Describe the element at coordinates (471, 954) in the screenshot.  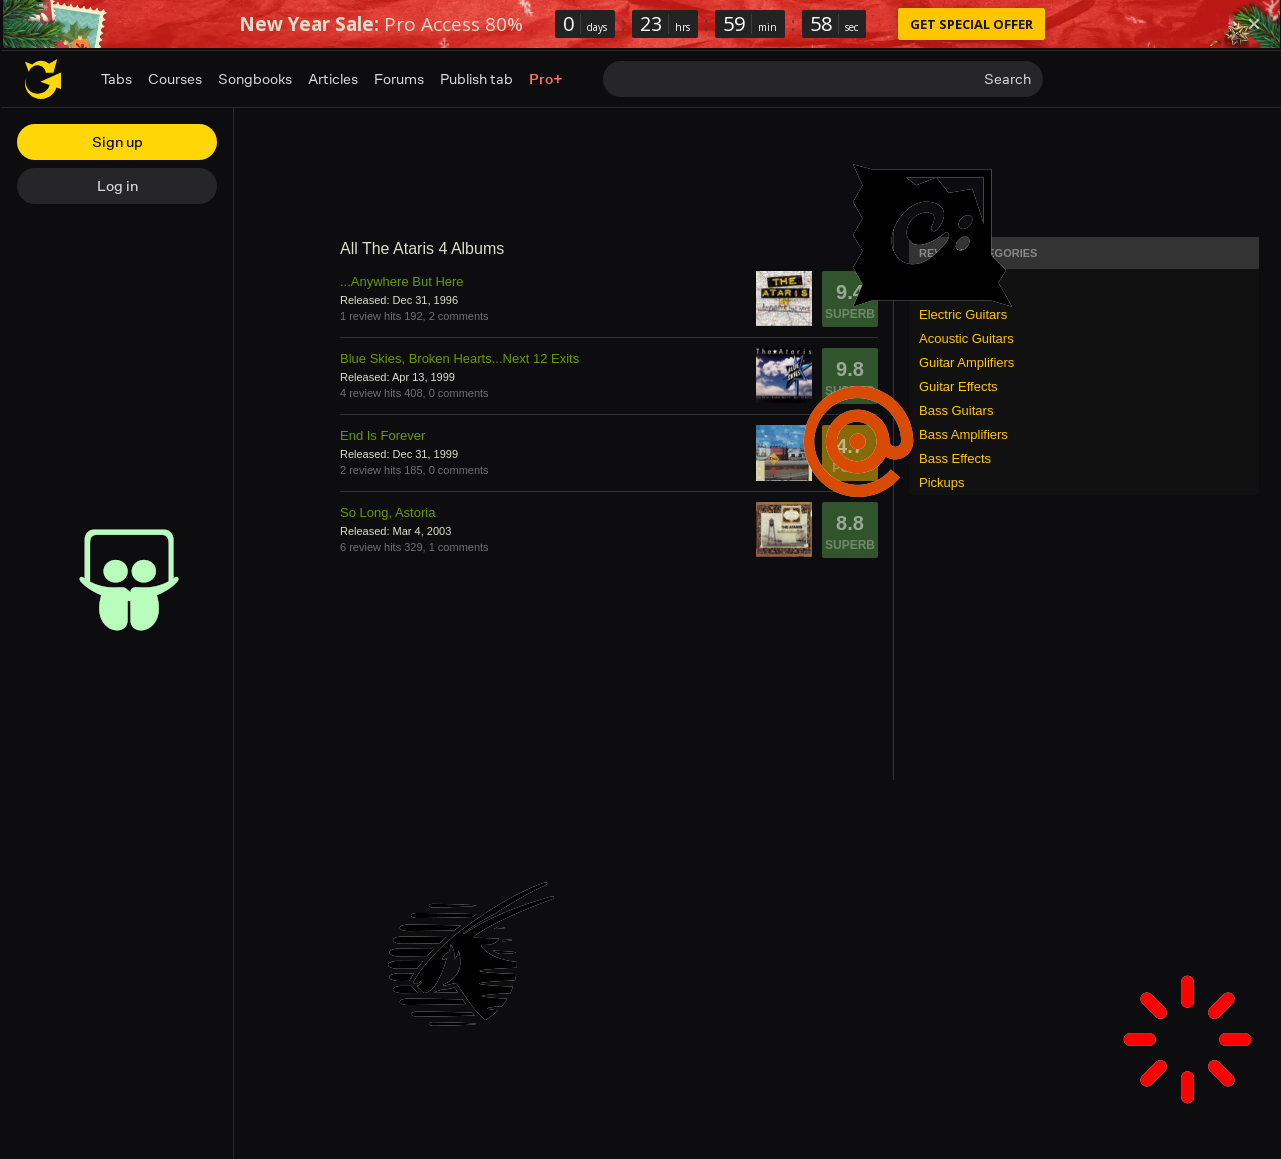
I see `qatar airways logo` at that location.